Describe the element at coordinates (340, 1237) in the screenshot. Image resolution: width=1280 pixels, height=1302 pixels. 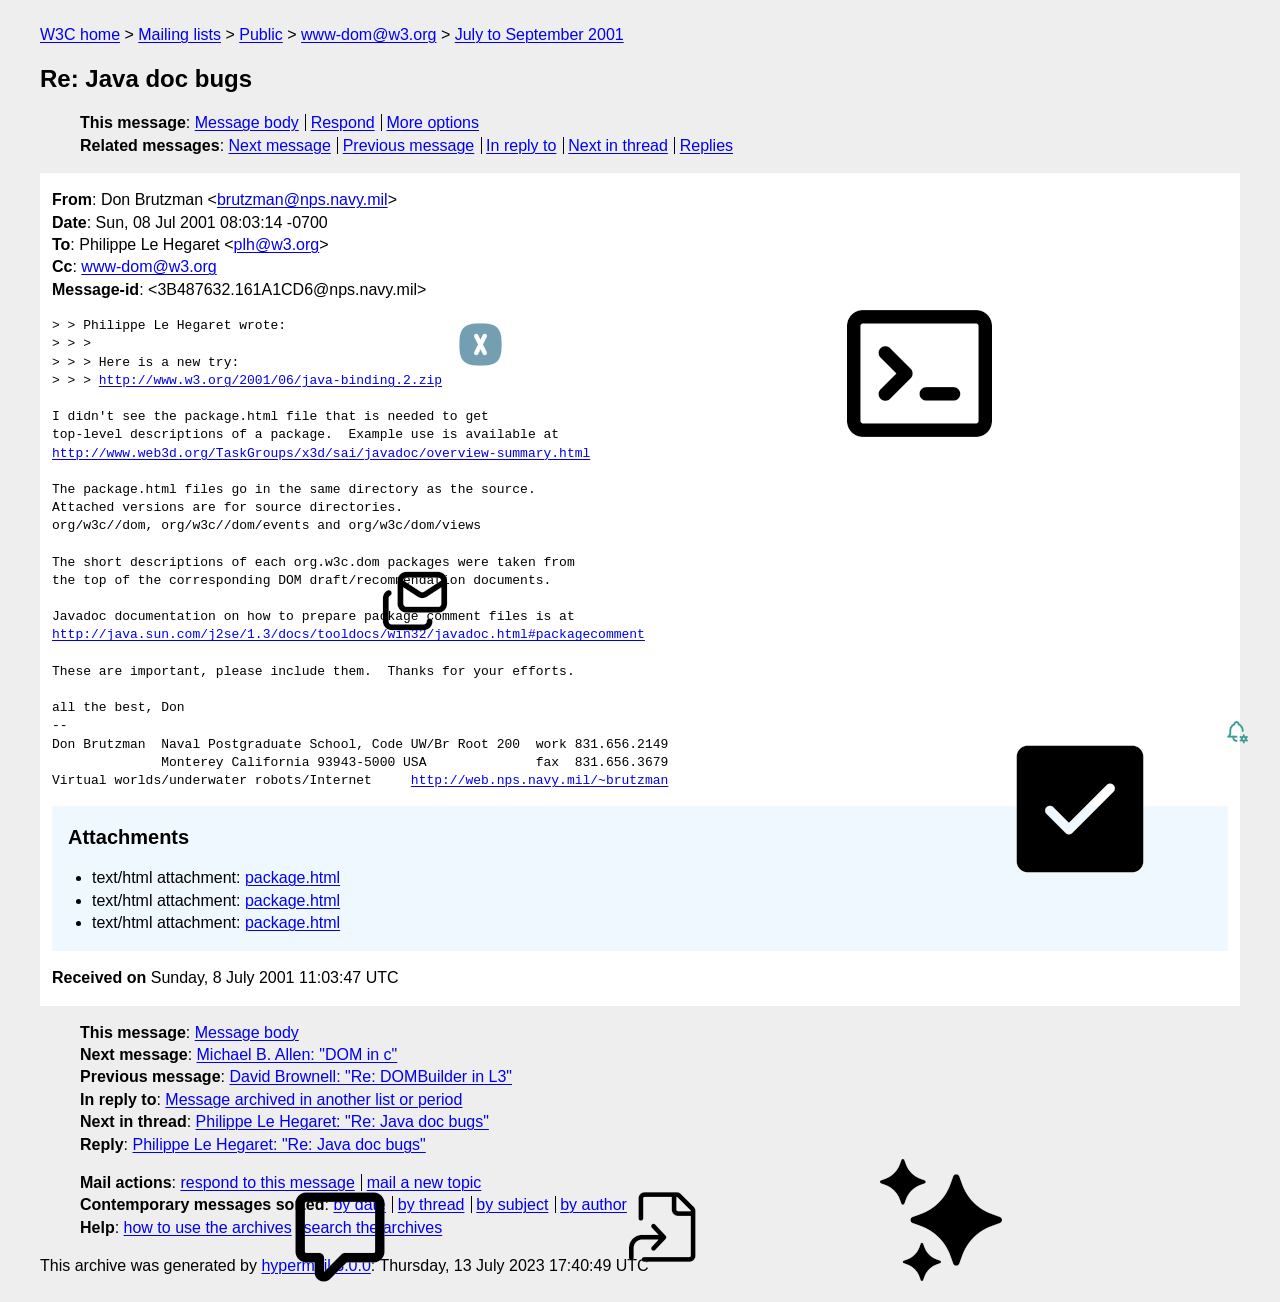
I see `open comments section` at that location.